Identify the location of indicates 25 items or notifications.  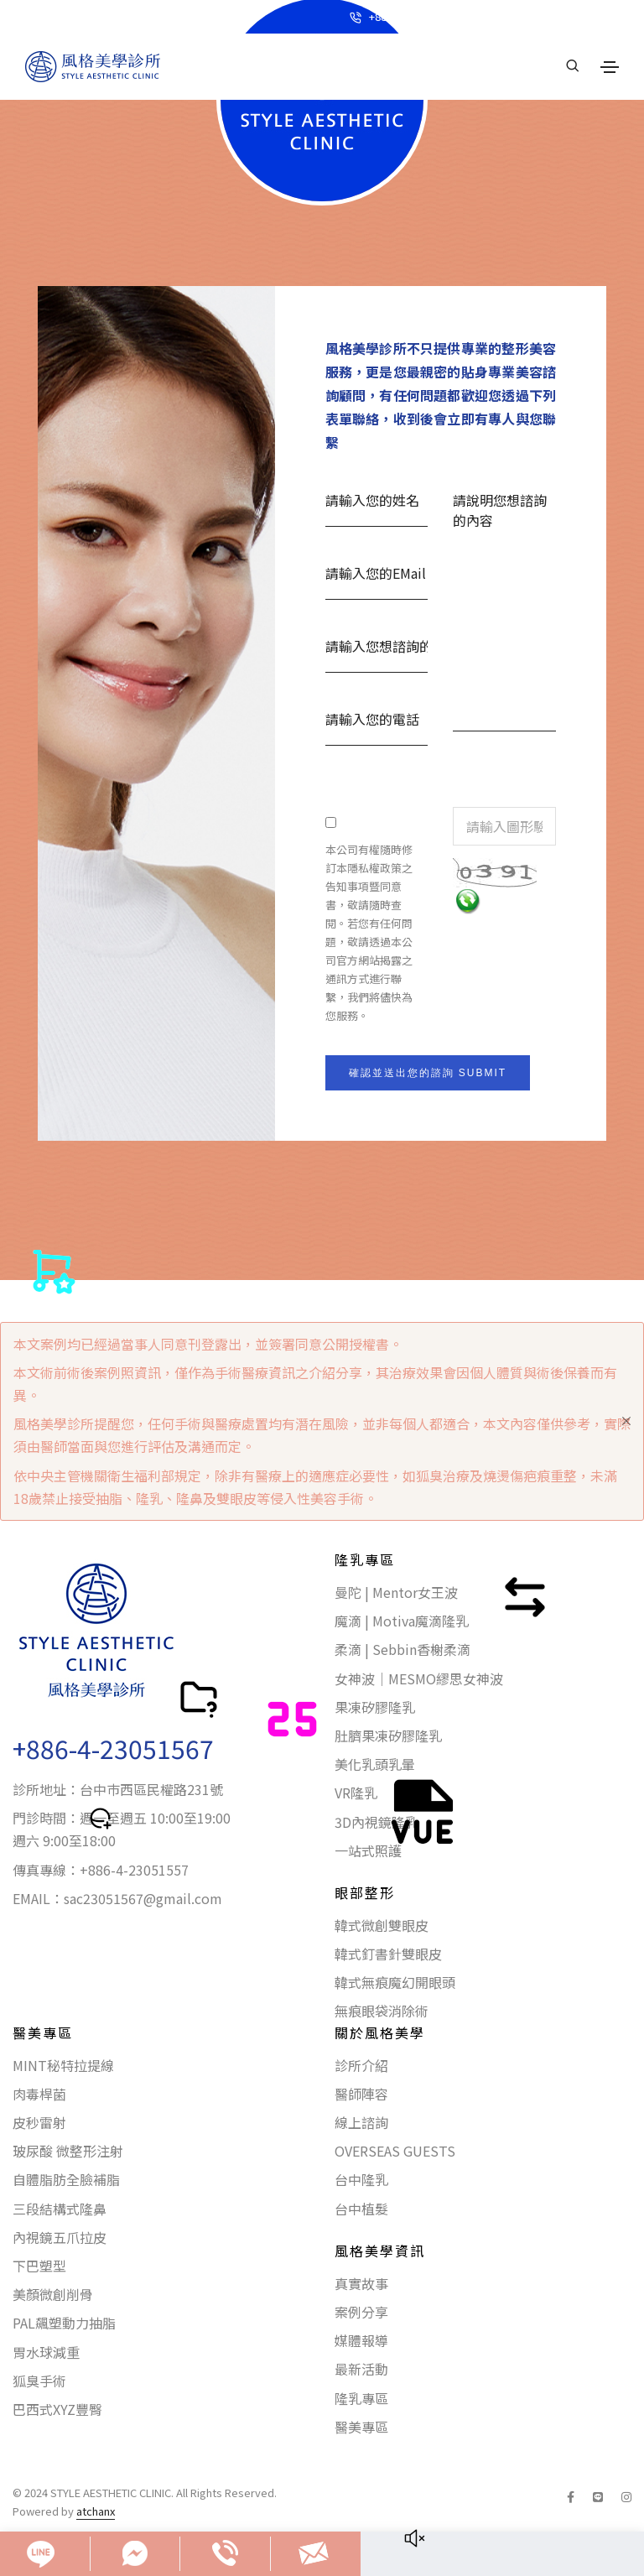
(292, 1719).